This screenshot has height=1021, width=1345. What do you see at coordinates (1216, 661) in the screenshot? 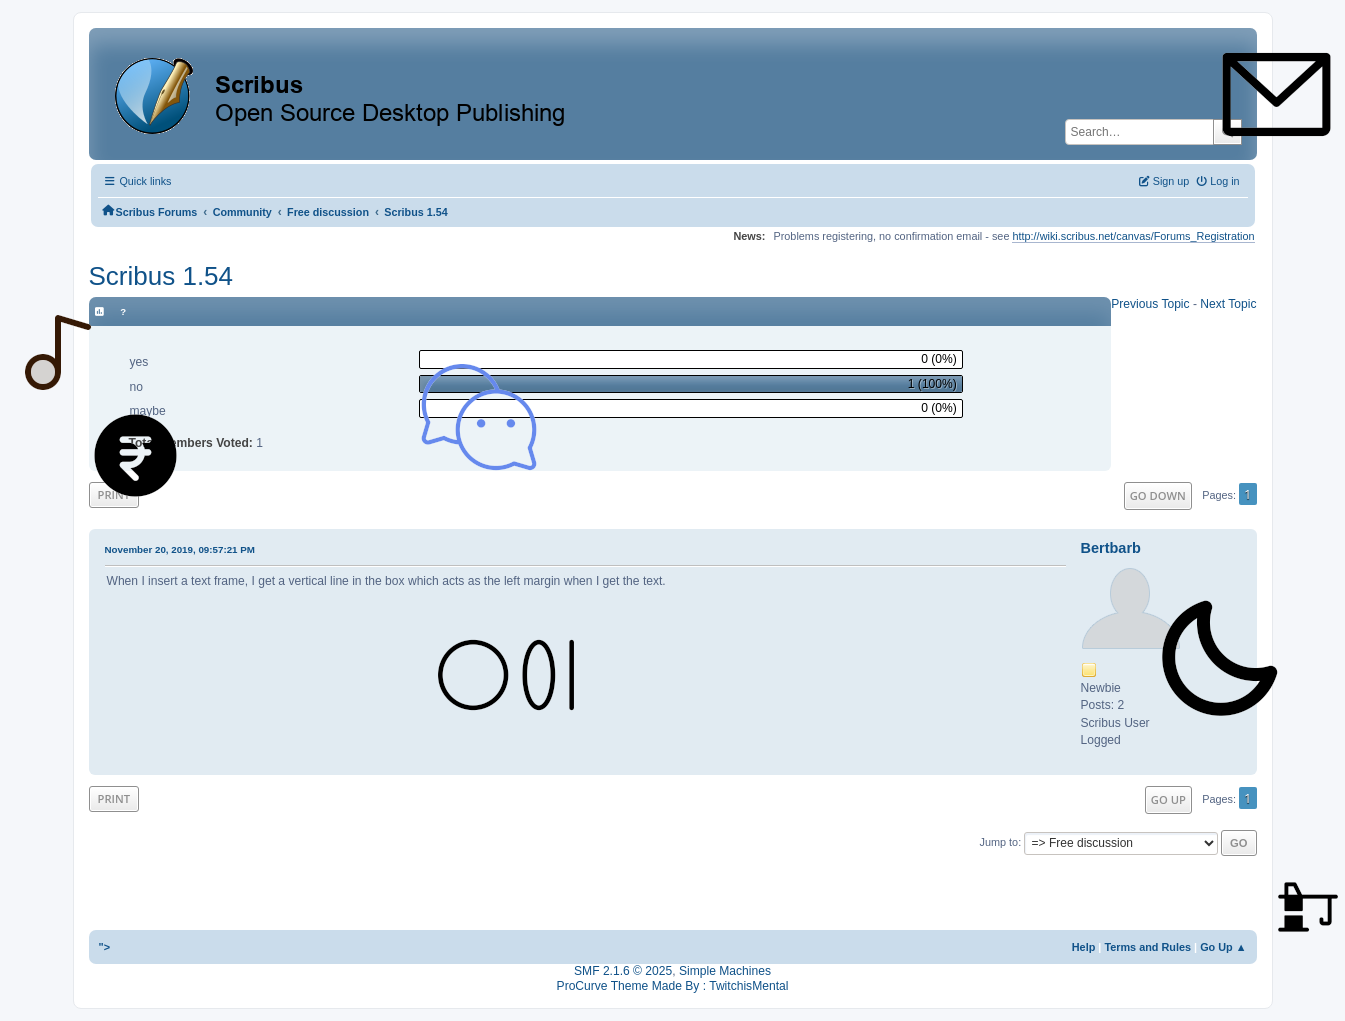
I see `toggle dark mode or night theme` at bounding box center [1216, 661].